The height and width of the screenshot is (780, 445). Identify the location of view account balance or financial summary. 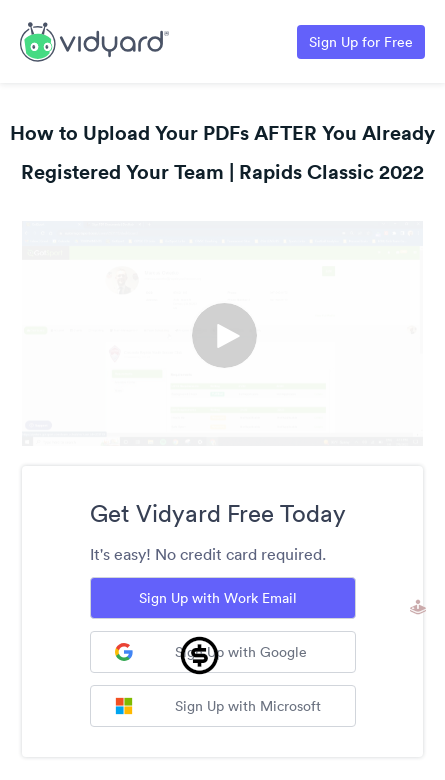
(199, 655).